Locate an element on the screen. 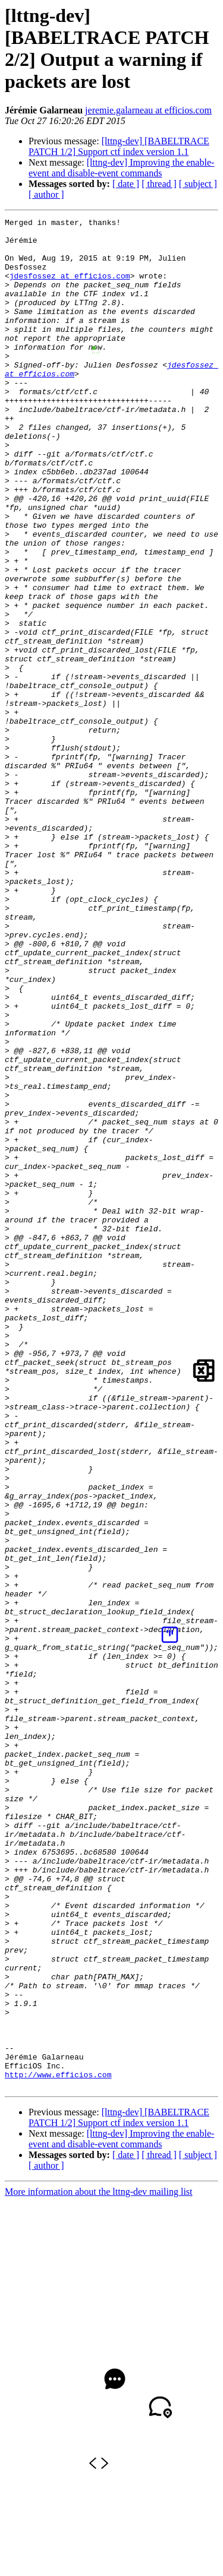  open Microsoft Excel is located at coordinates (205, 1370).